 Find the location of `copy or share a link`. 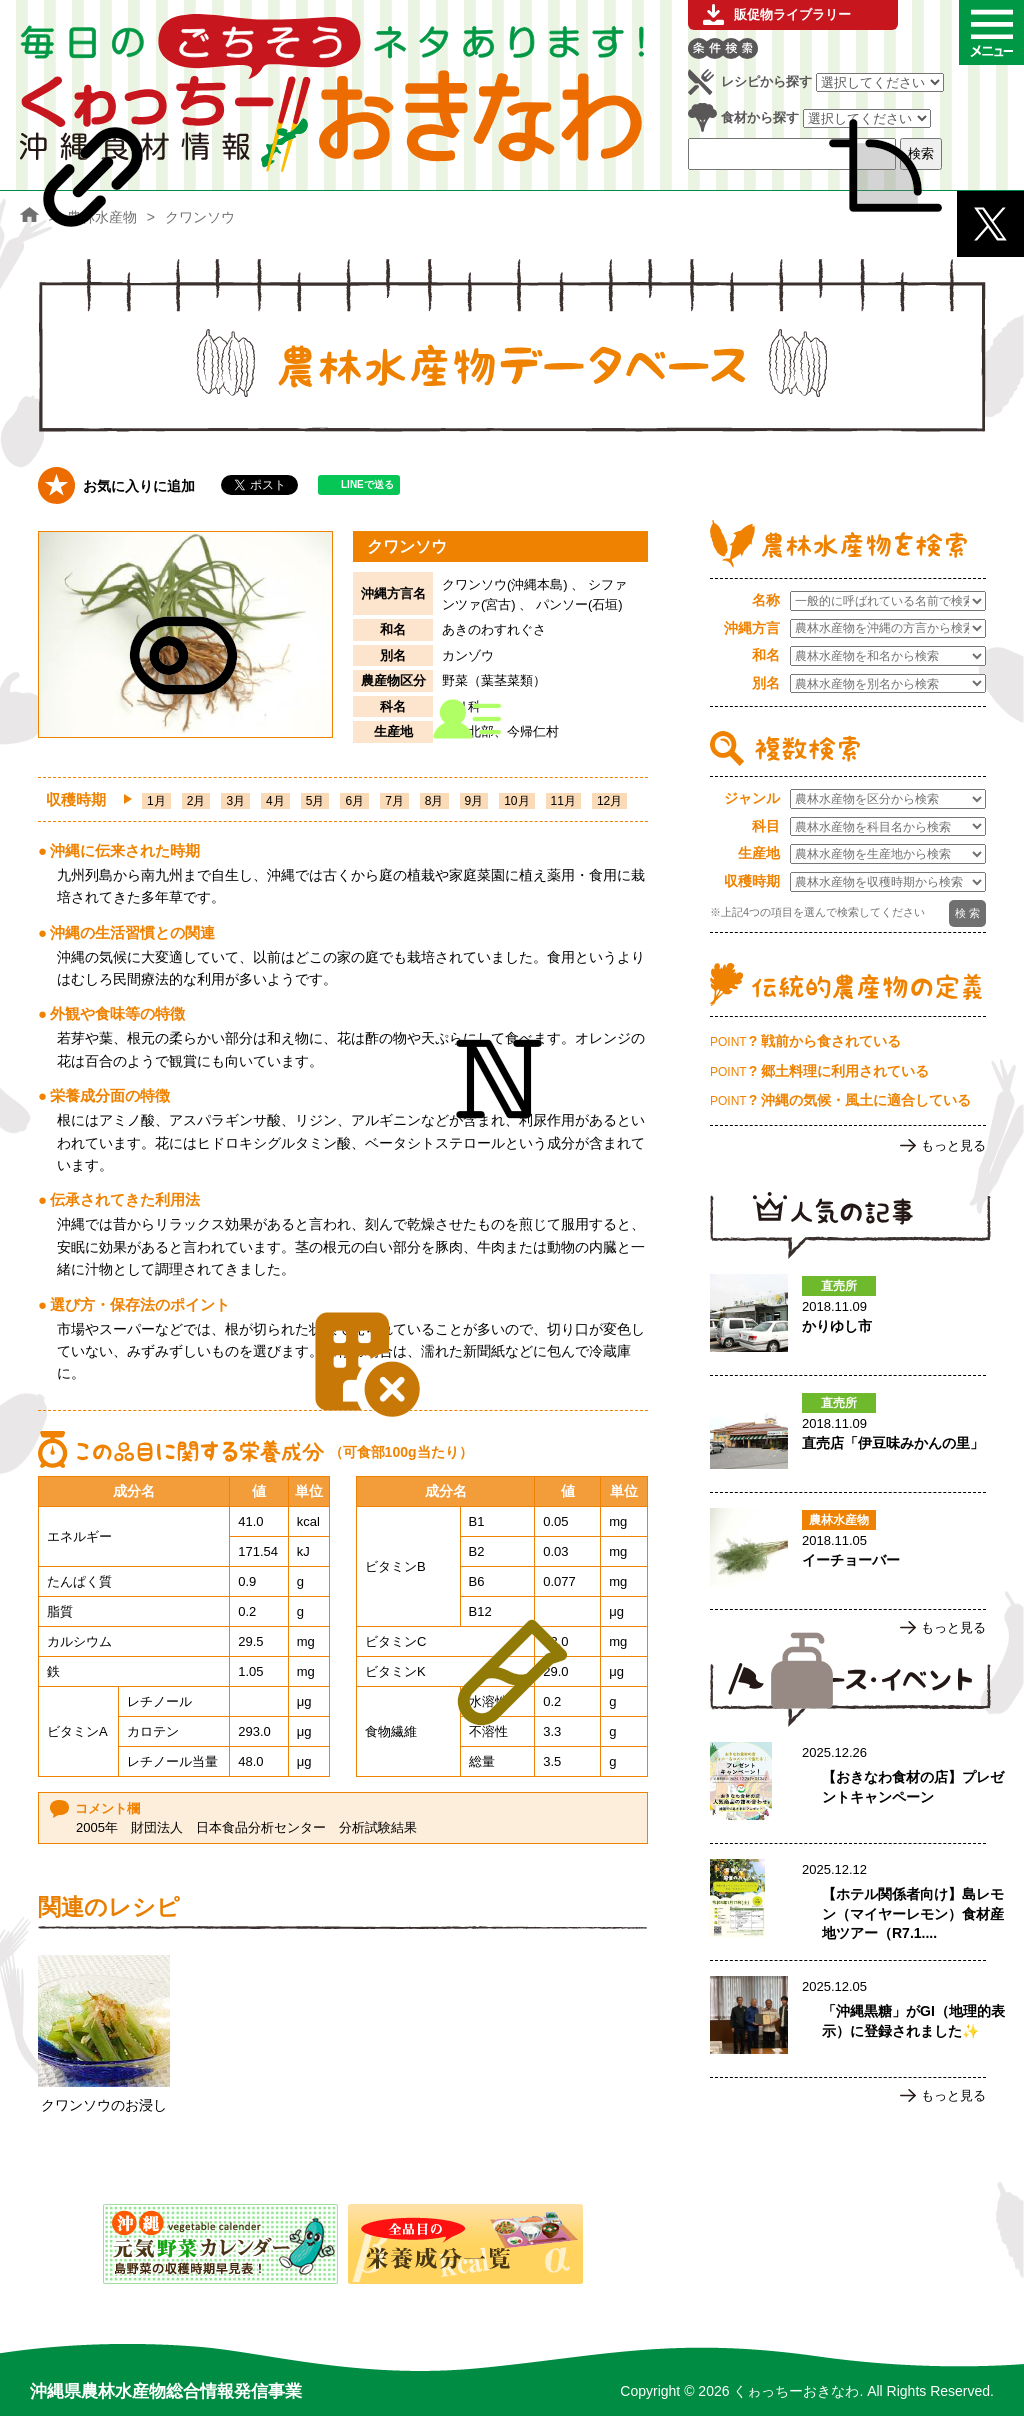

copy or share a link is located at coordinates (93, 177).